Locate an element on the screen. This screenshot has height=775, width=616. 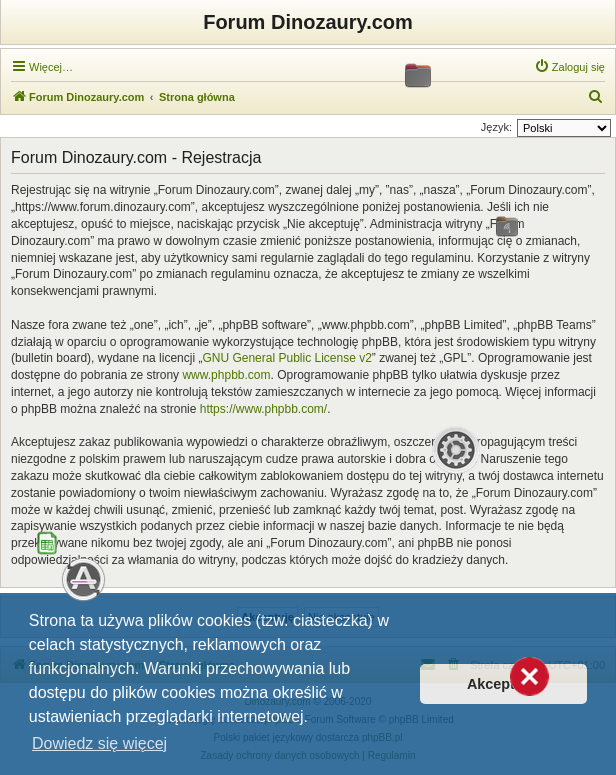
libreoffice calc spreadsheet template file is located at coordinates (47, 543).